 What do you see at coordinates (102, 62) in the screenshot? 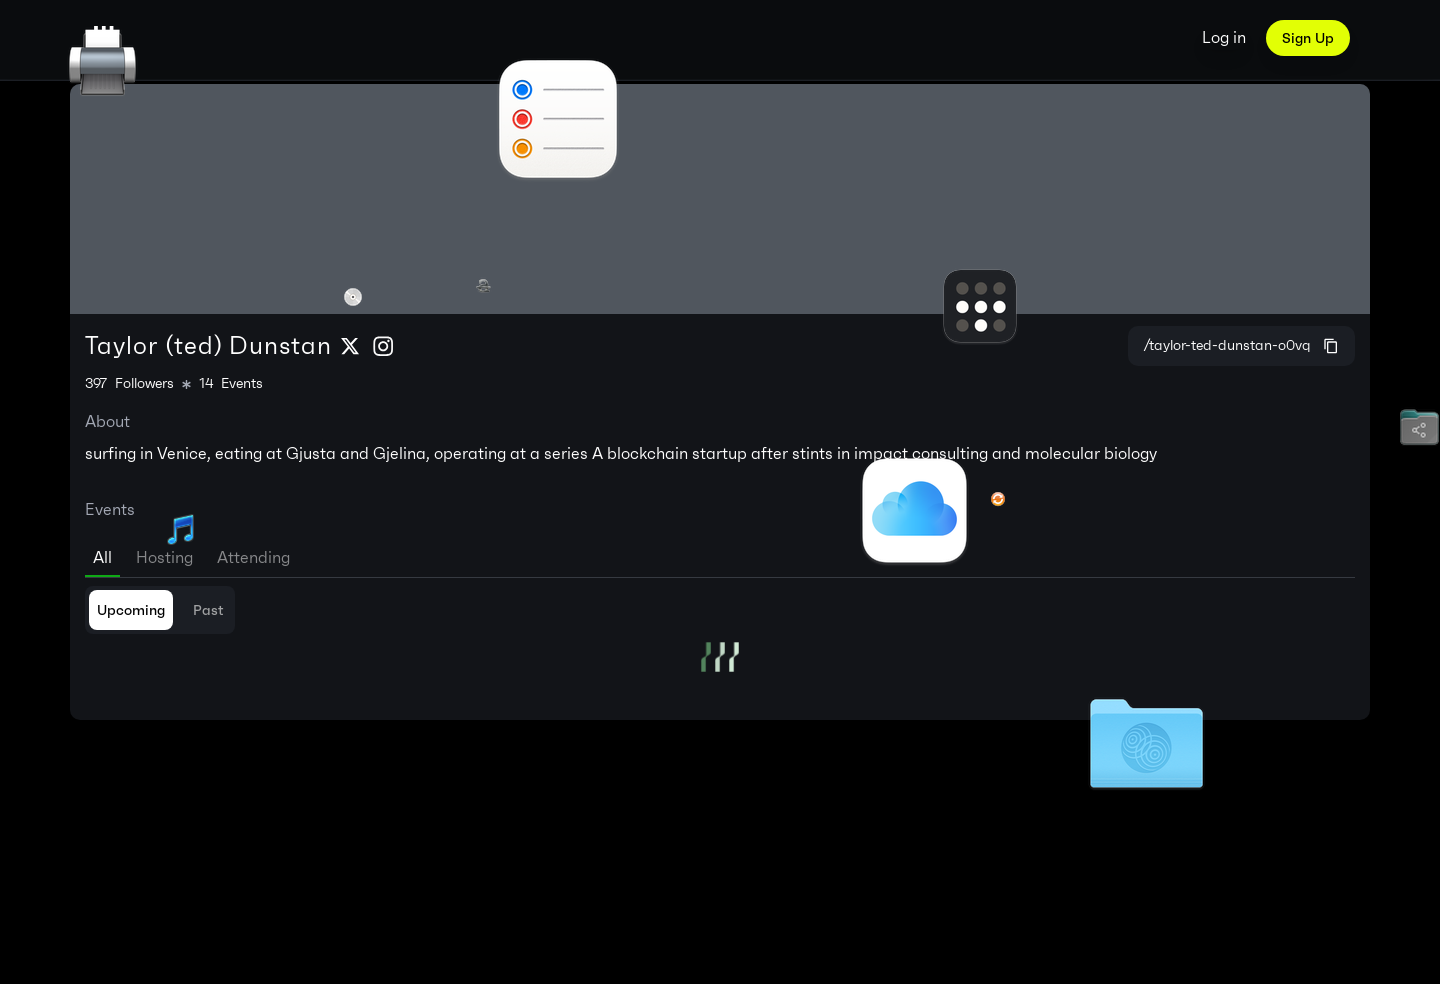
I see `access print and scan preferences` at bounding box center [102, 62].